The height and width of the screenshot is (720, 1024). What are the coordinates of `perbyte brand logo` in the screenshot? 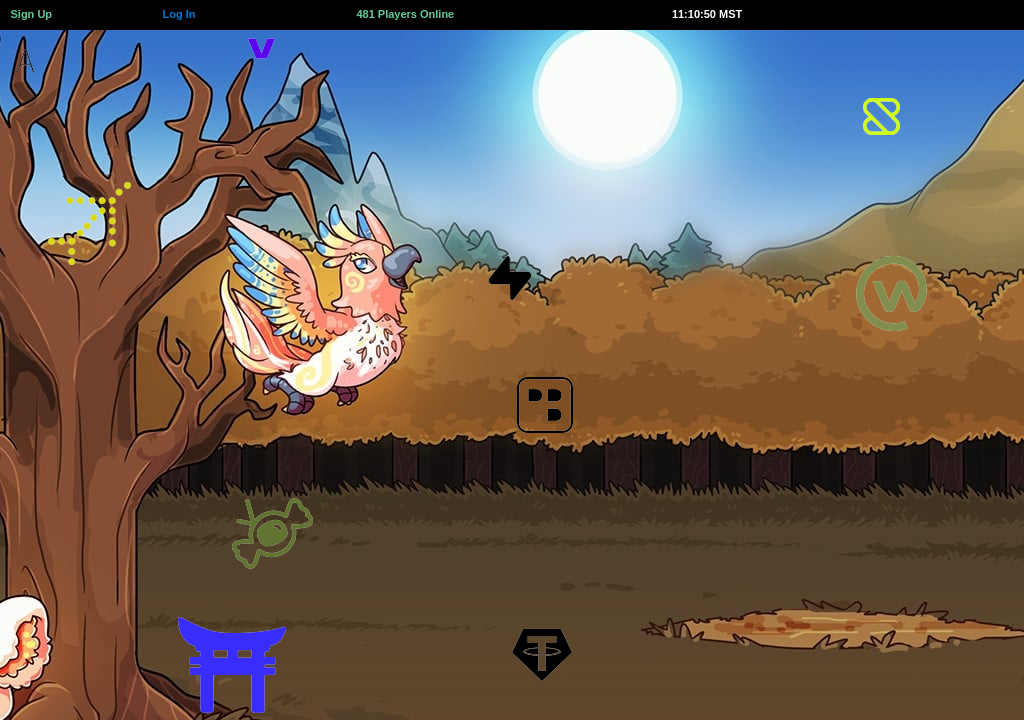 It's located at (545, 405).